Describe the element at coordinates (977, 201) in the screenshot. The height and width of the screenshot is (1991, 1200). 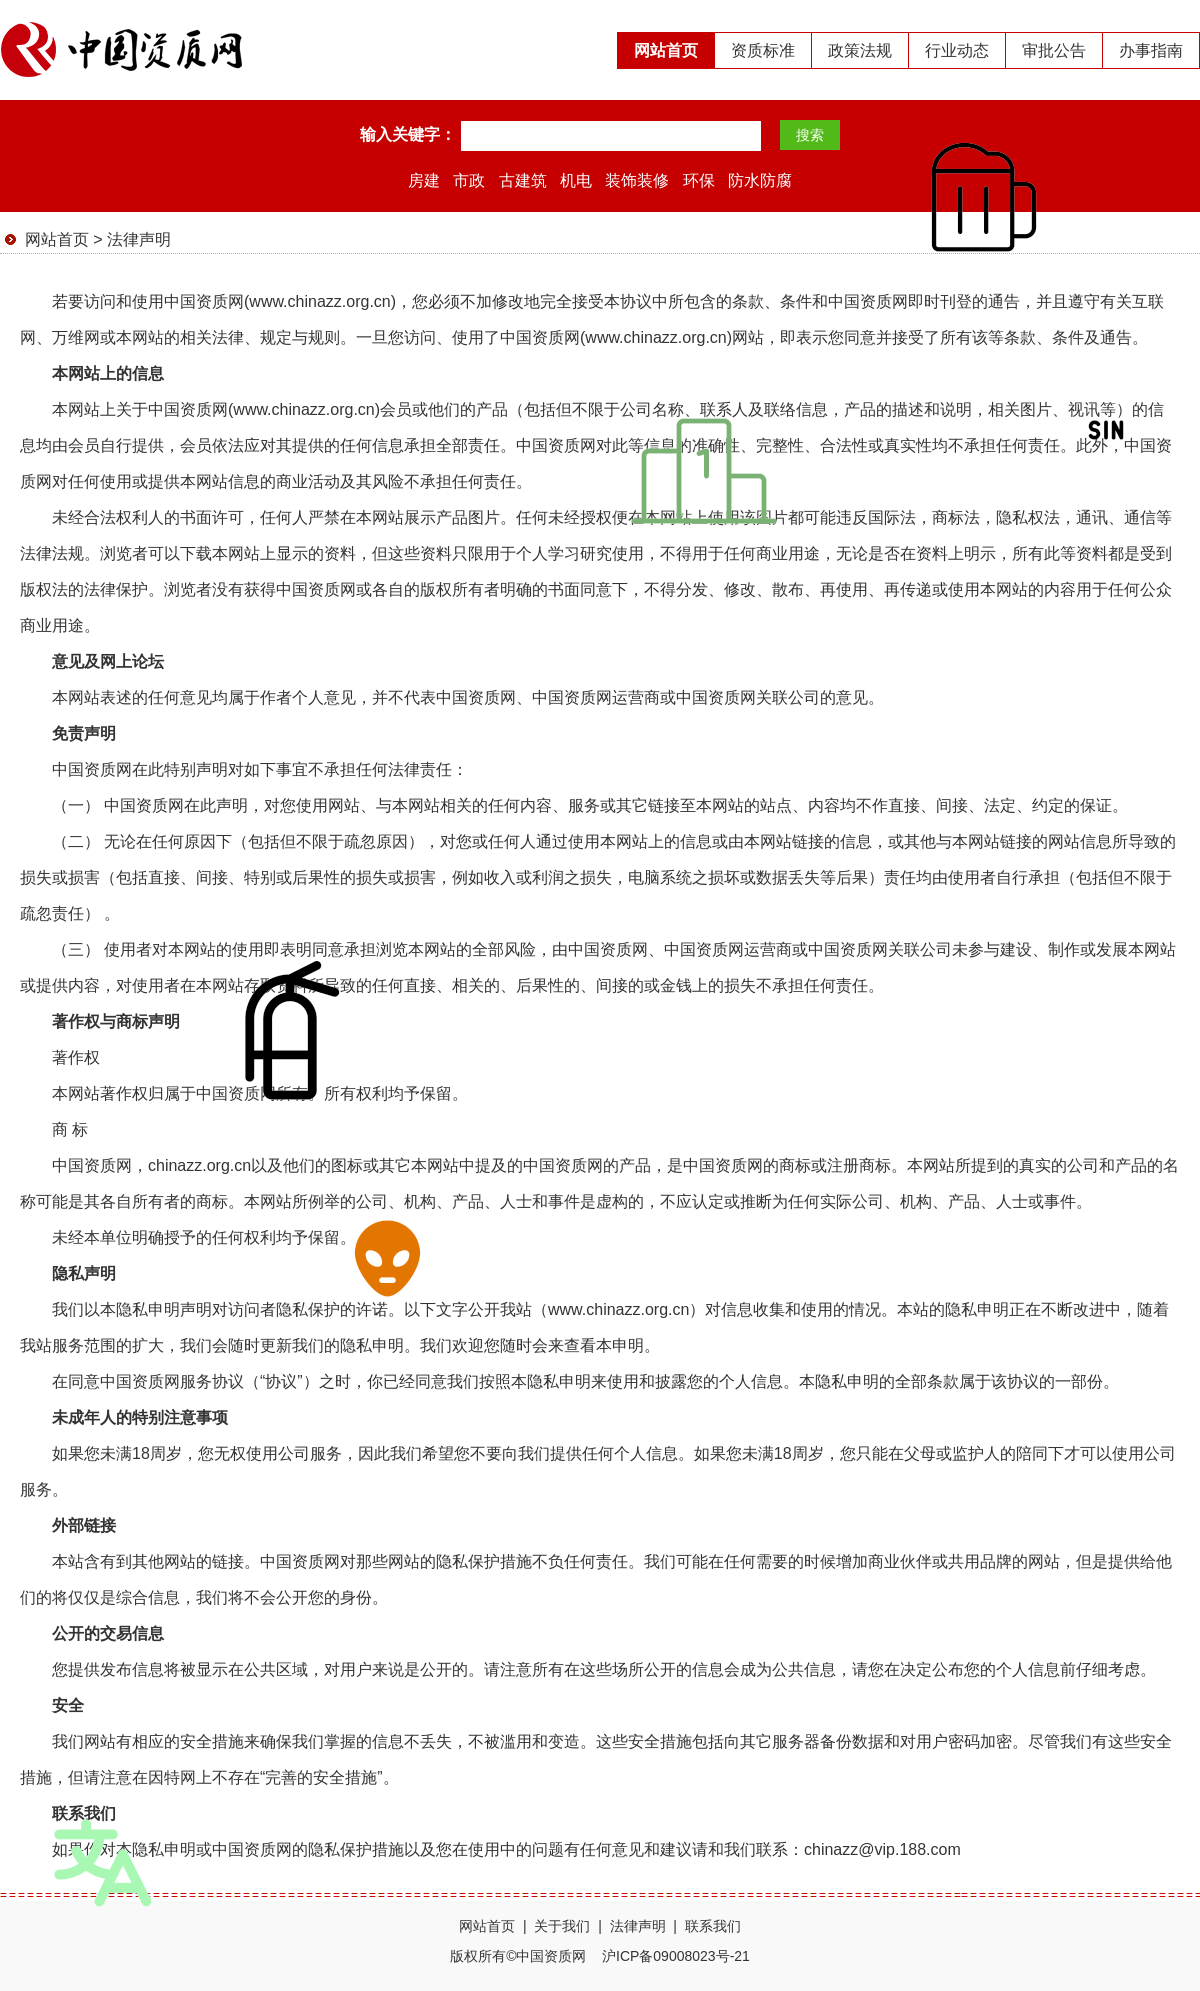
I see `browse nearby bars or pubs` at that location.